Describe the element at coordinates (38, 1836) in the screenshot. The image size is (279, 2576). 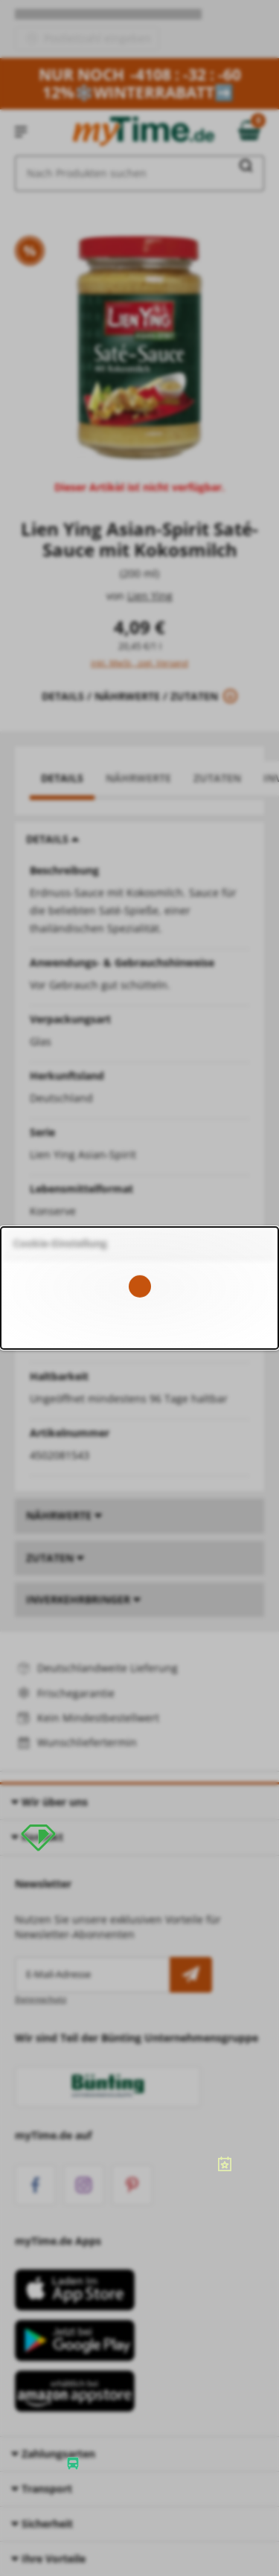
I see `ruby programming language file type indicator` at that location.